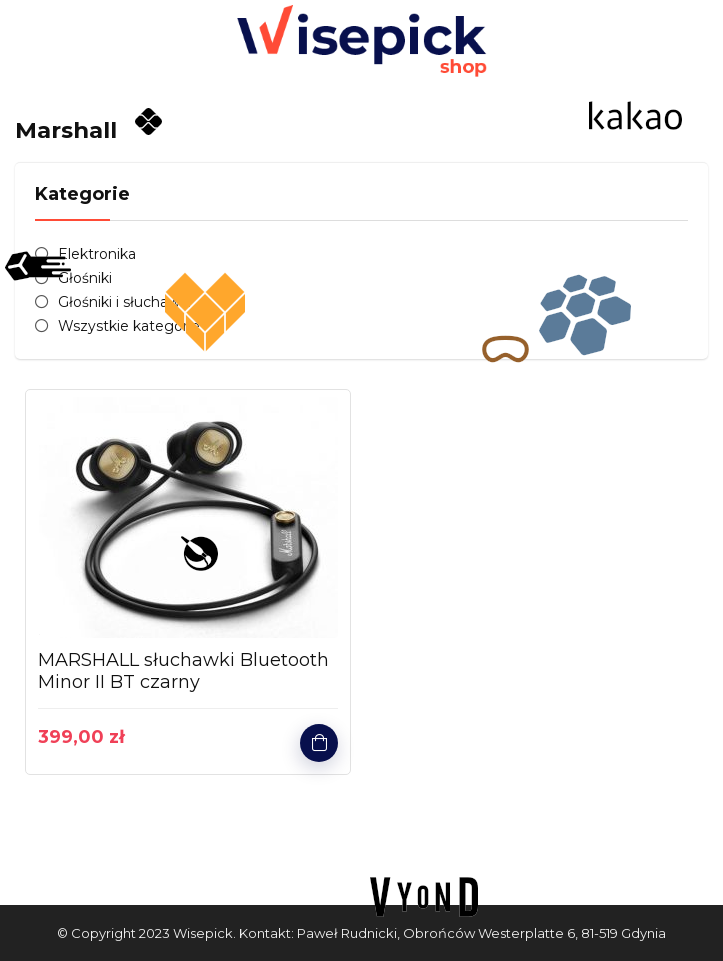 The image size is (723, 961). I want to click on access virtual reality or immersive mode, so click(505, 348).